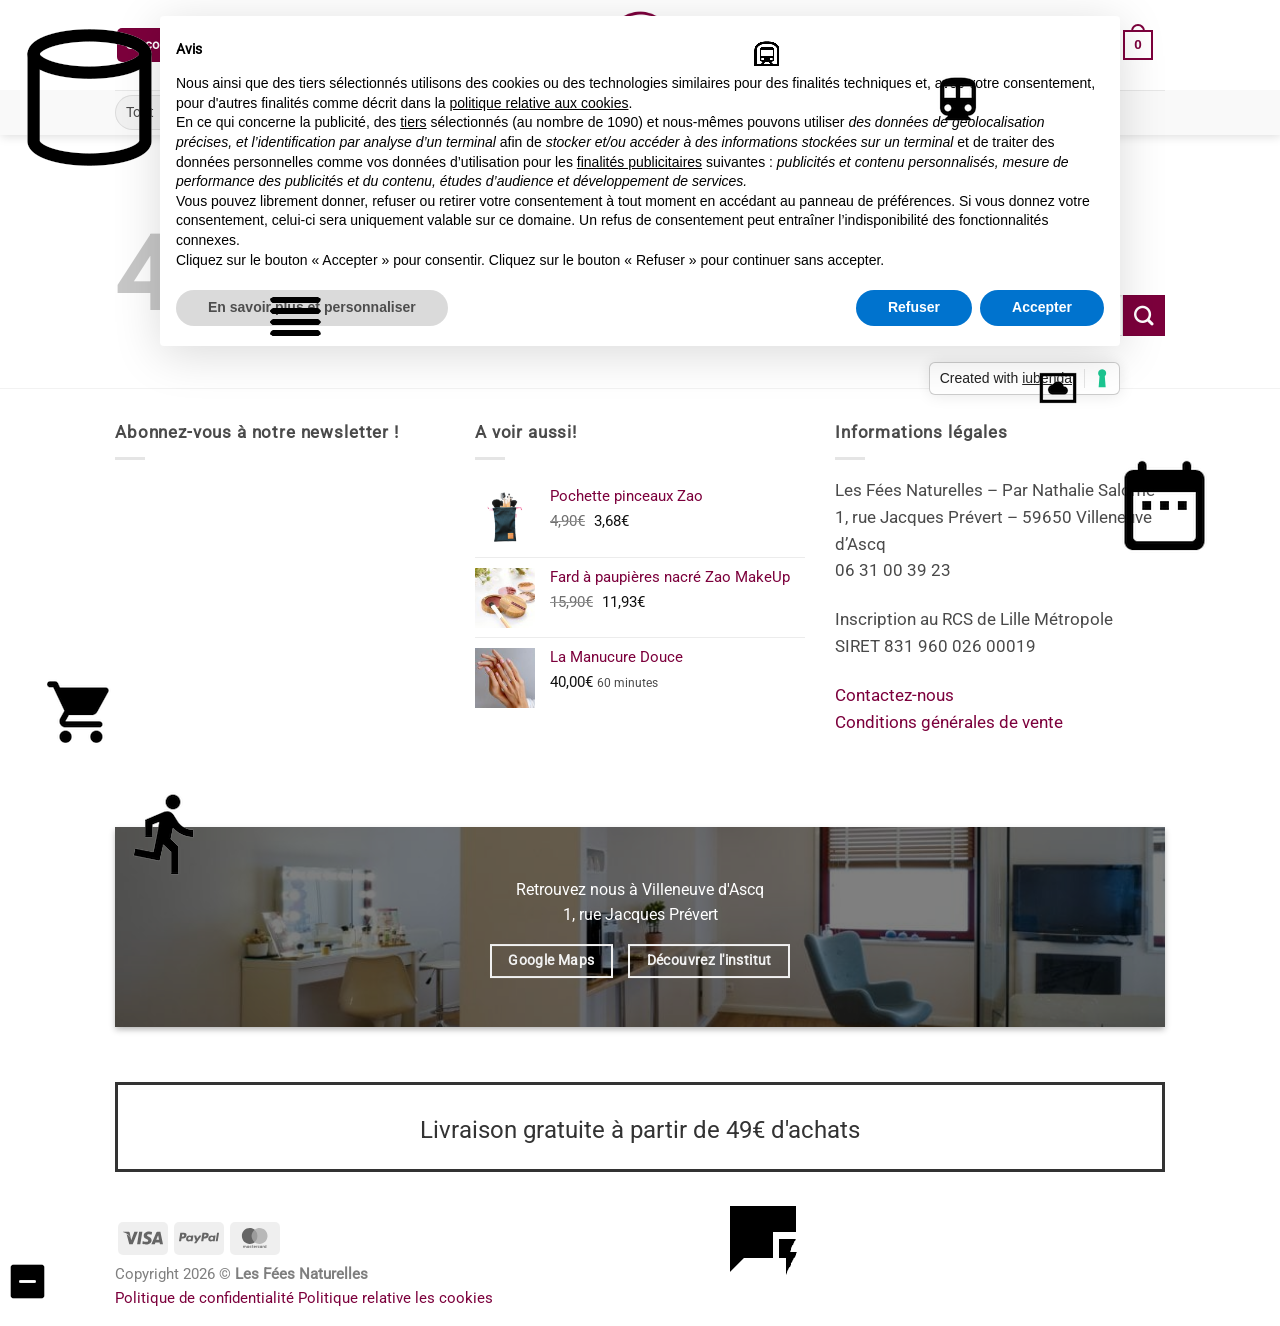  What do you see at coordinates (89, 97) in the screenshot?
I see `represents a database or data storage` at bounding box center [89, 97].